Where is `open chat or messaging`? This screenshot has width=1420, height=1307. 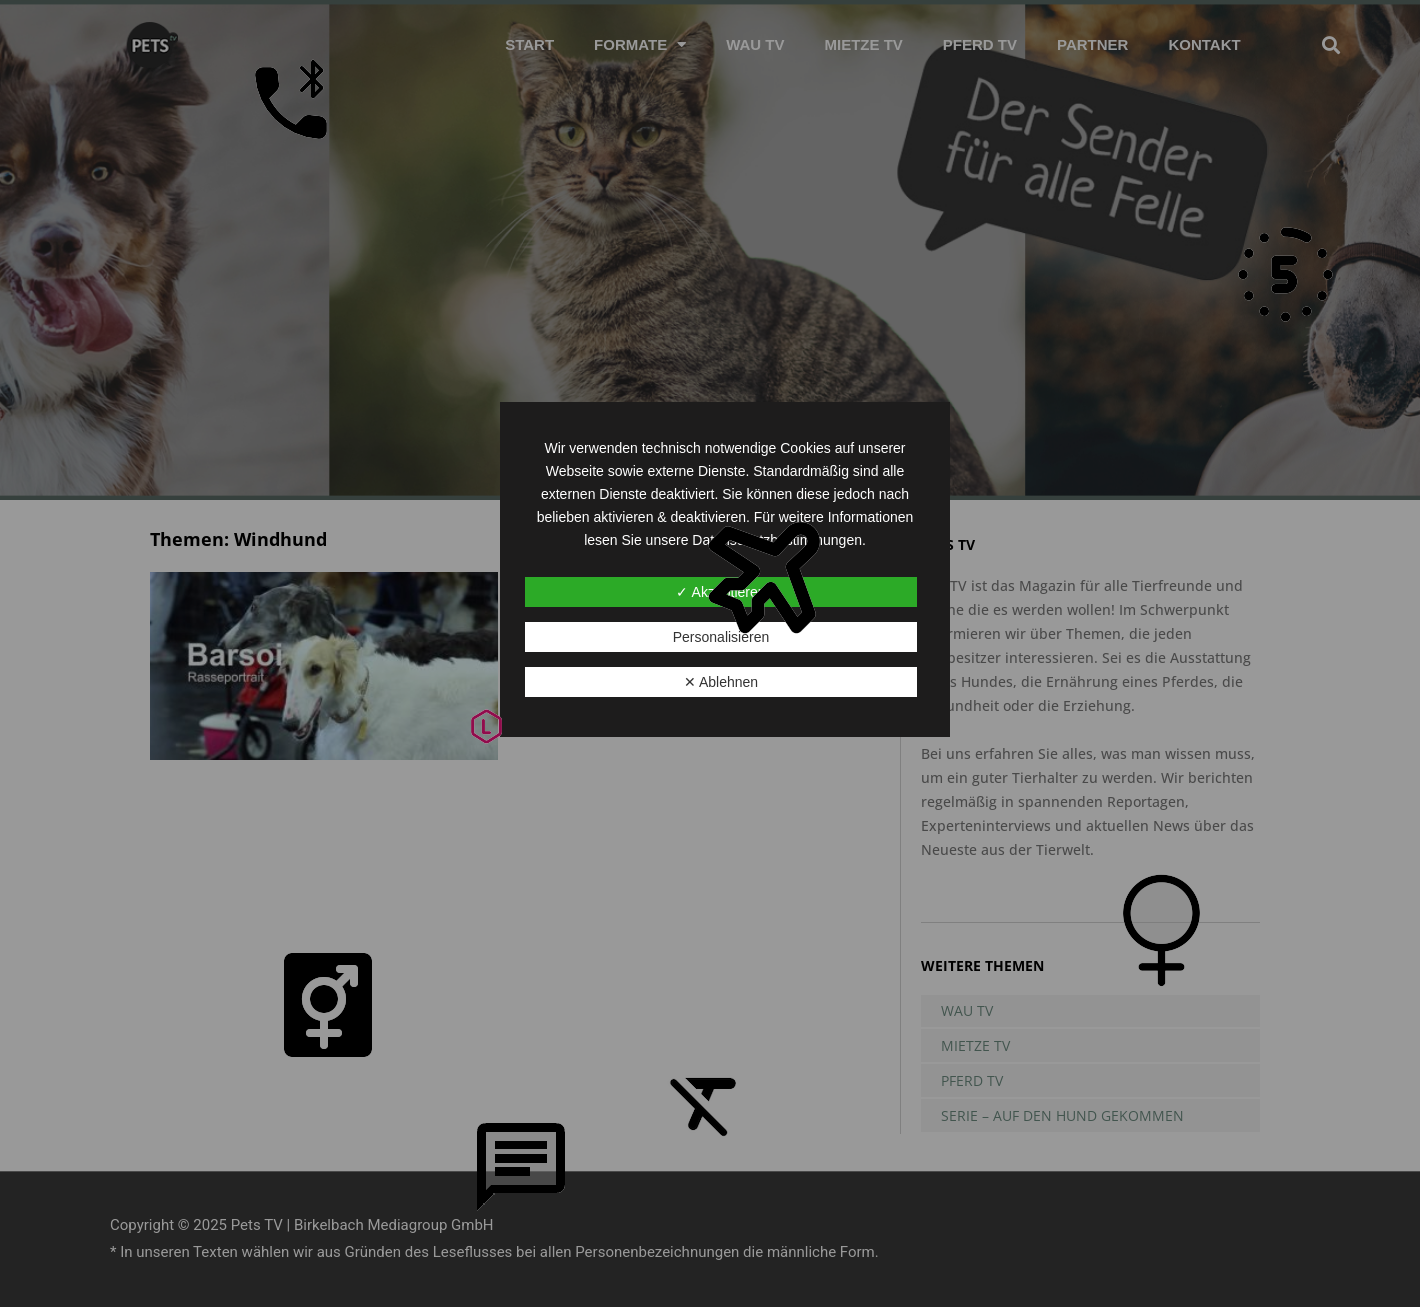 open chat or messaging is located at coordinates (521, 1167).